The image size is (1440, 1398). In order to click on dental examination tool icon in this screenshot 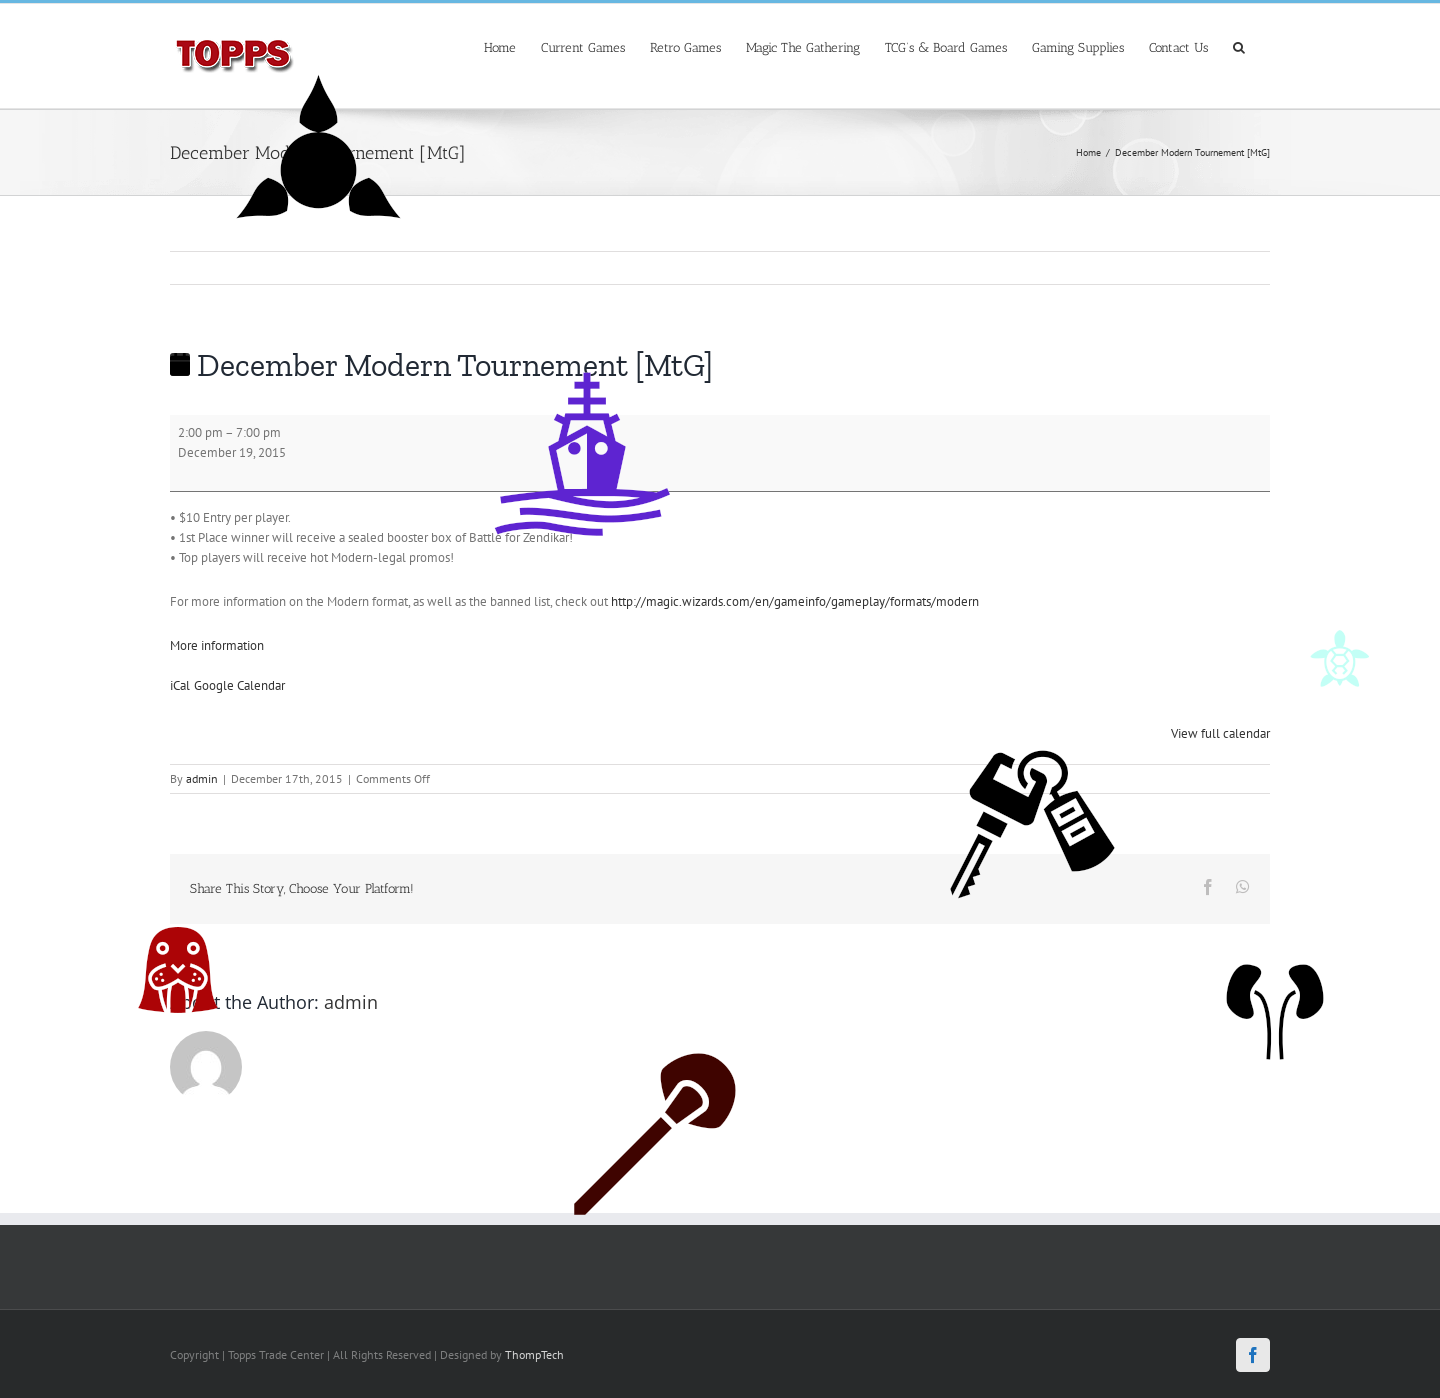, I will do `click(655, 1133)`.